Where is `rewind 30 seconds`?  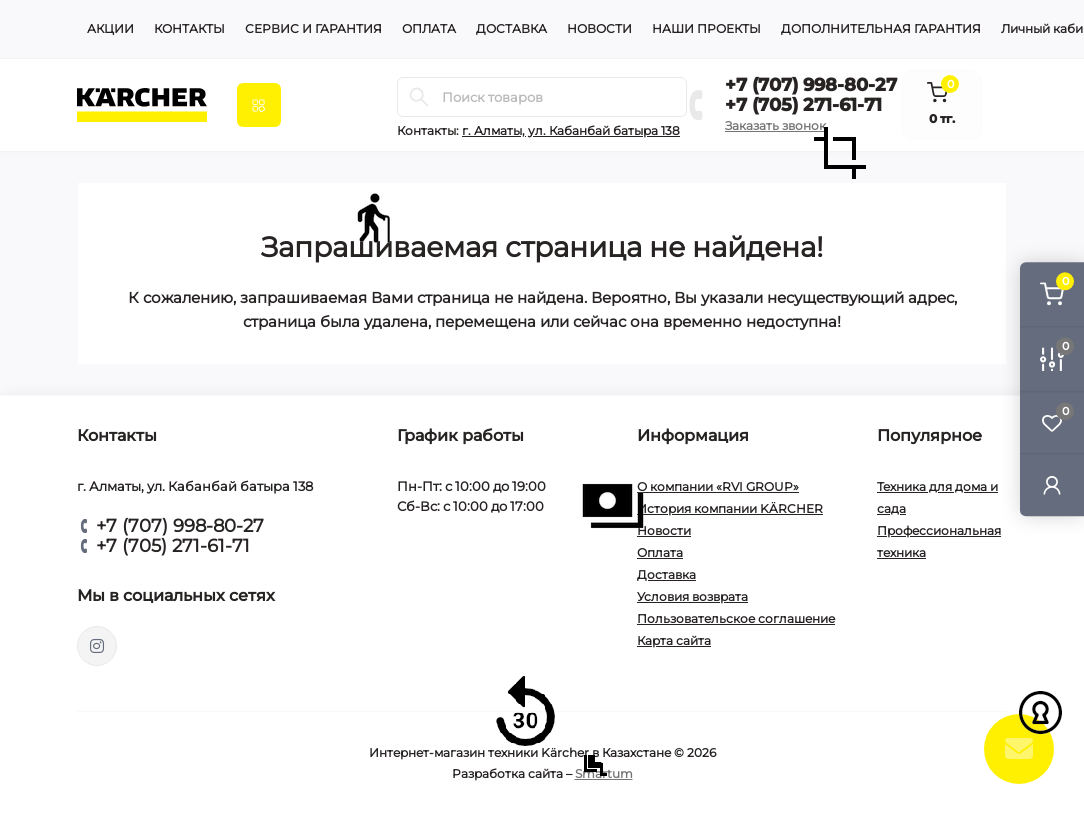
rewind 30 seconds is located at coordinates (525, 713).